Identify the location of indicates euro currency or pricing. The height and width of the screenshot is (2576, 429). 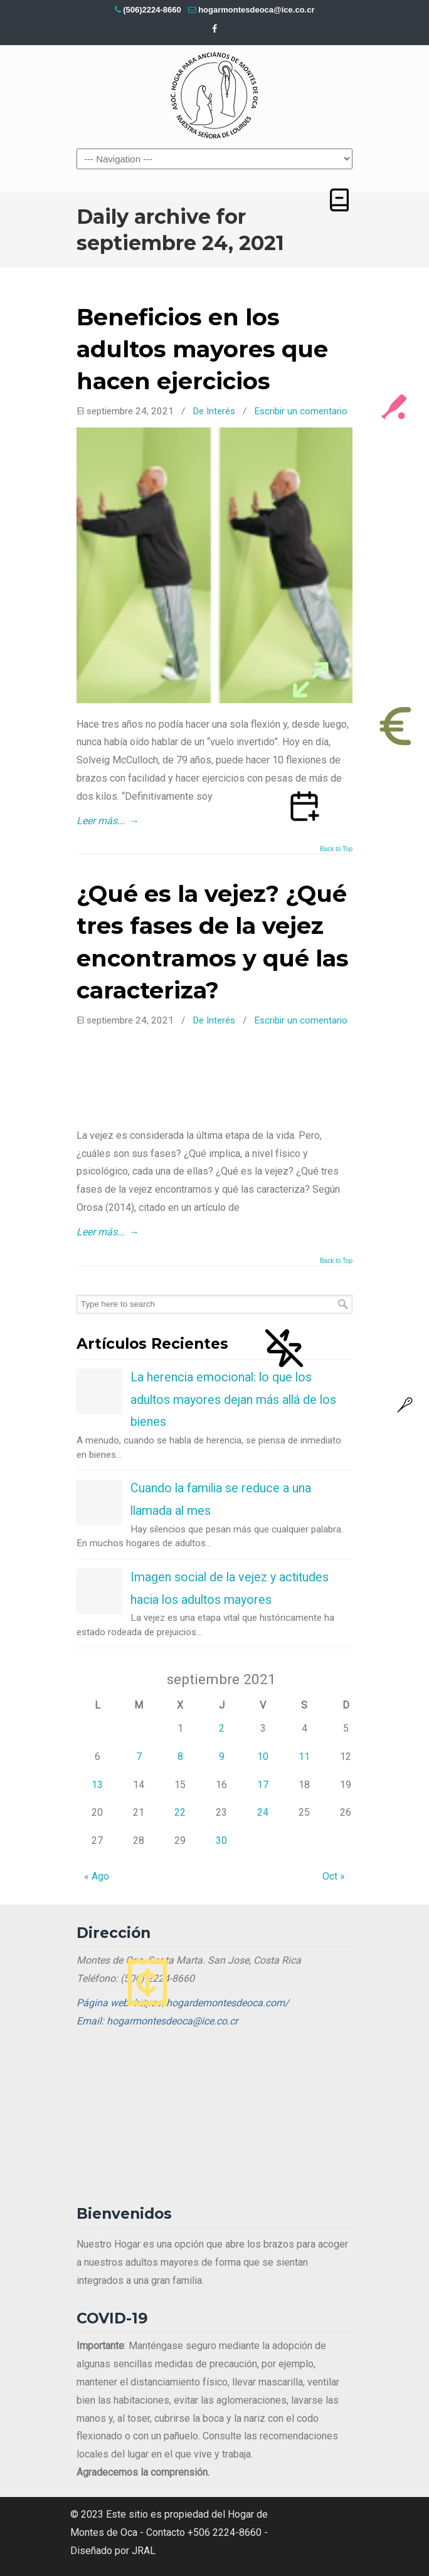
(397, 726).